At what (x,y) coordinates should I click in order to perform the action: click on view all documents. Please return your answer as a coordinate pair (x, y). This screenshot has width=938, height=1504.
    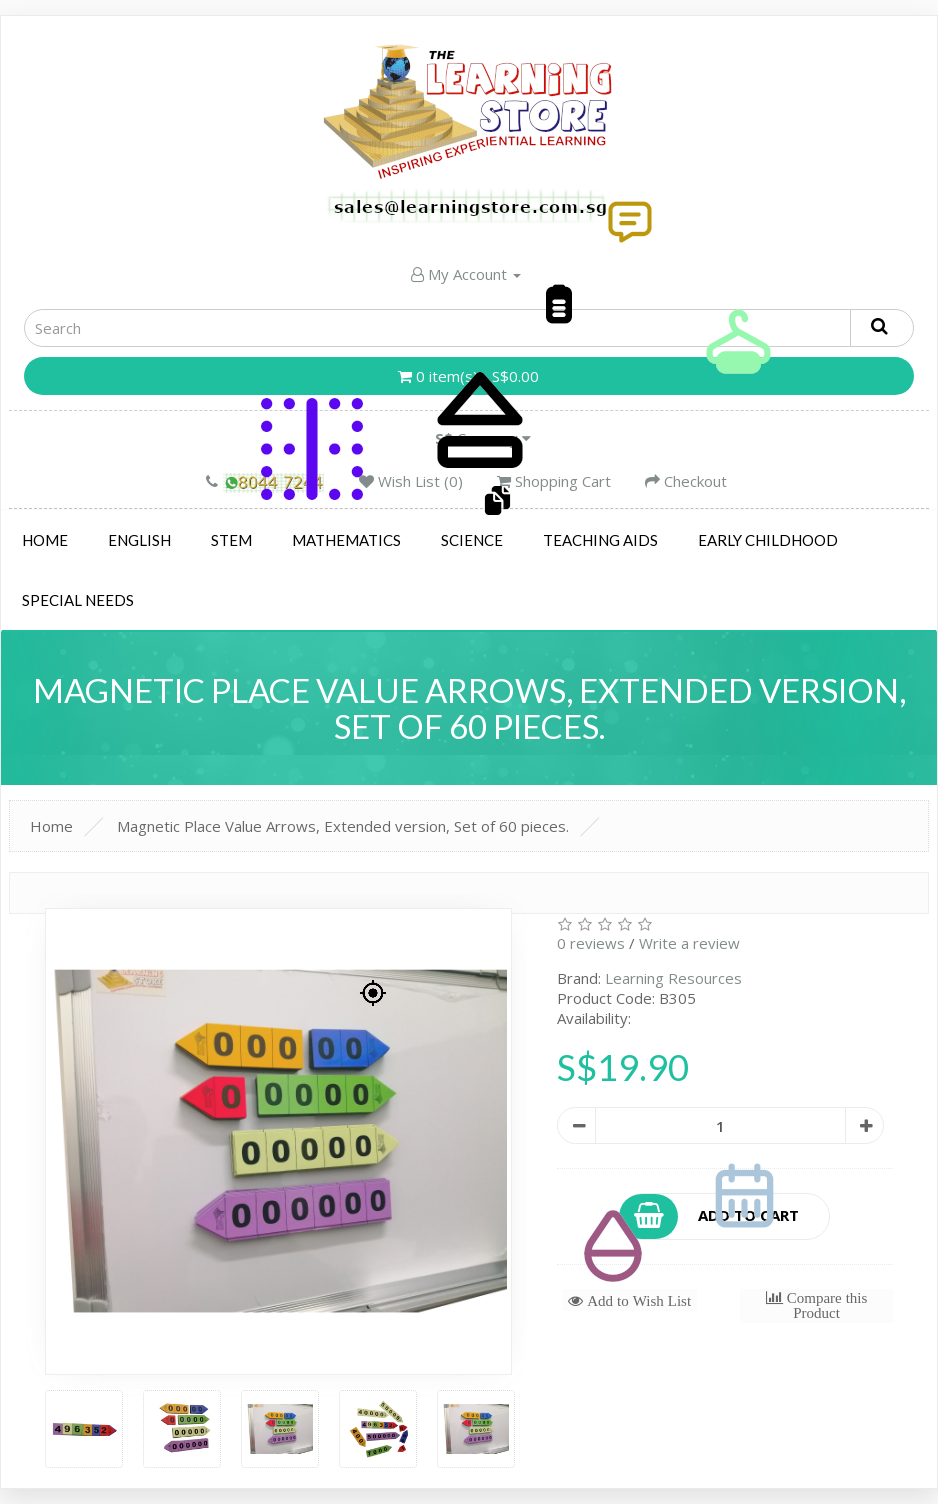
    Looking at the image, I should click on (497, 500).